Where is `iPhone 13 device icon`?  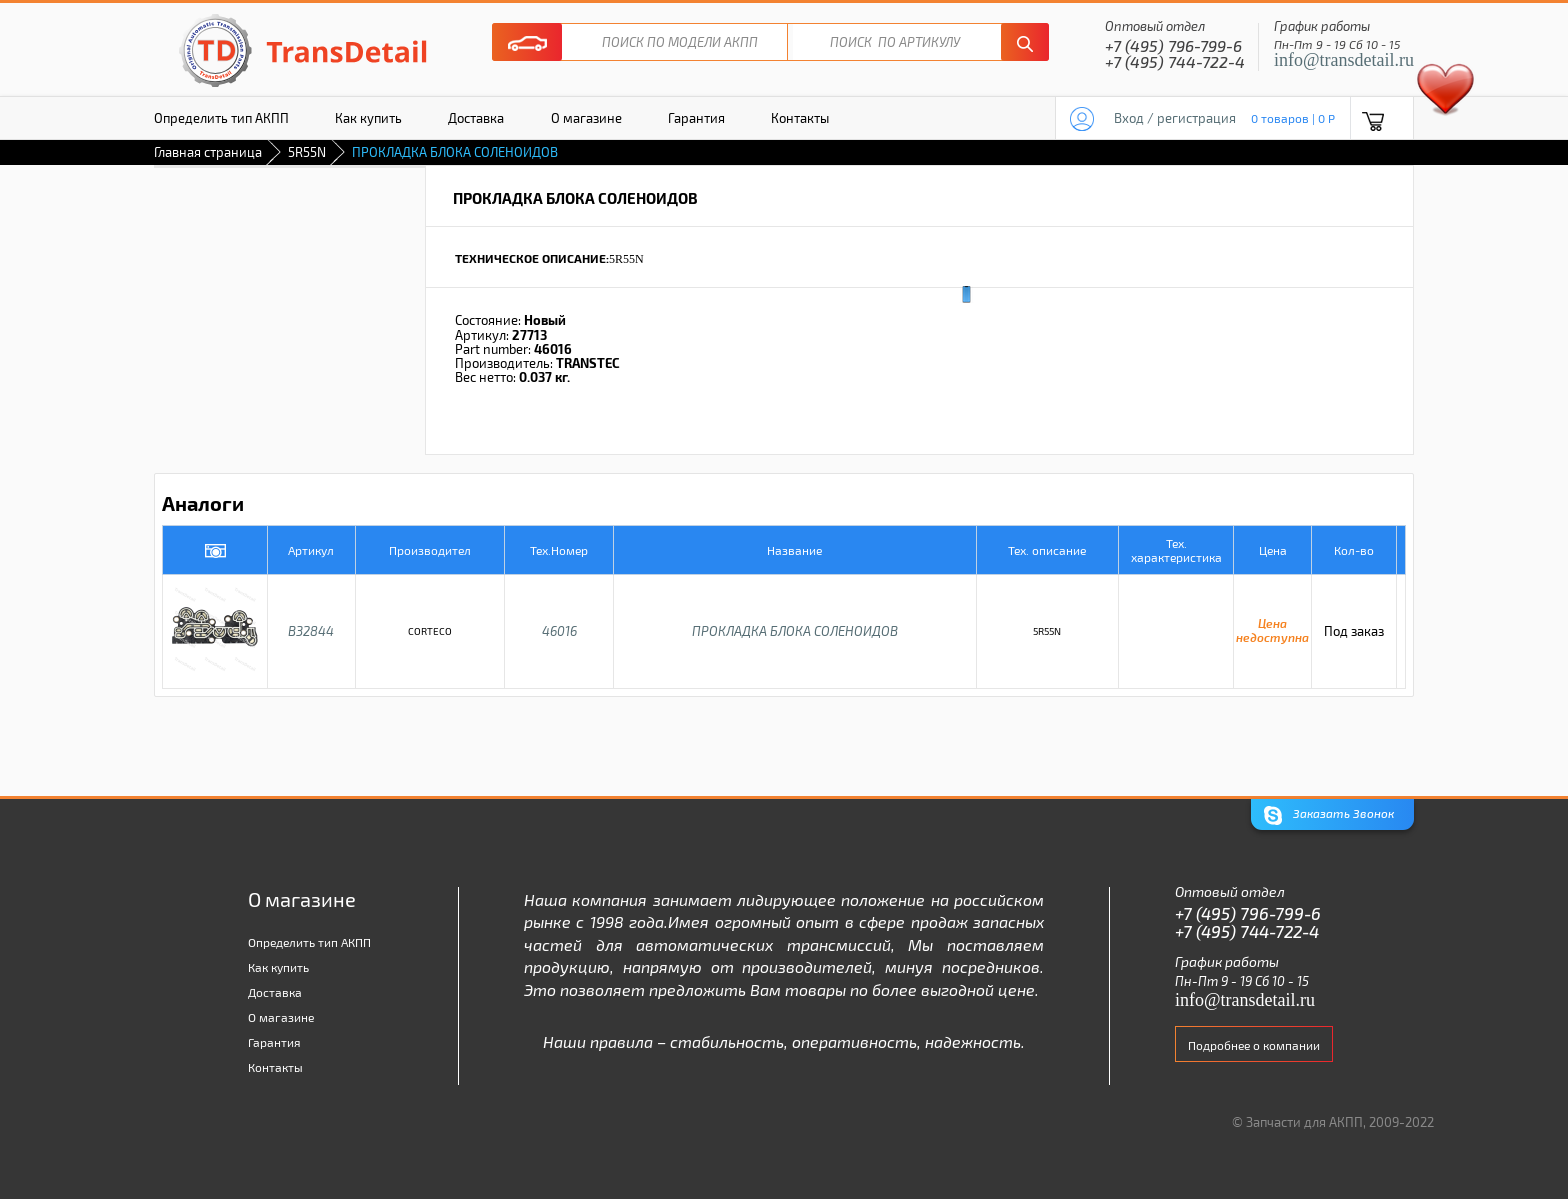 iPhone 13 device icon is located at coordinates (966, 294).